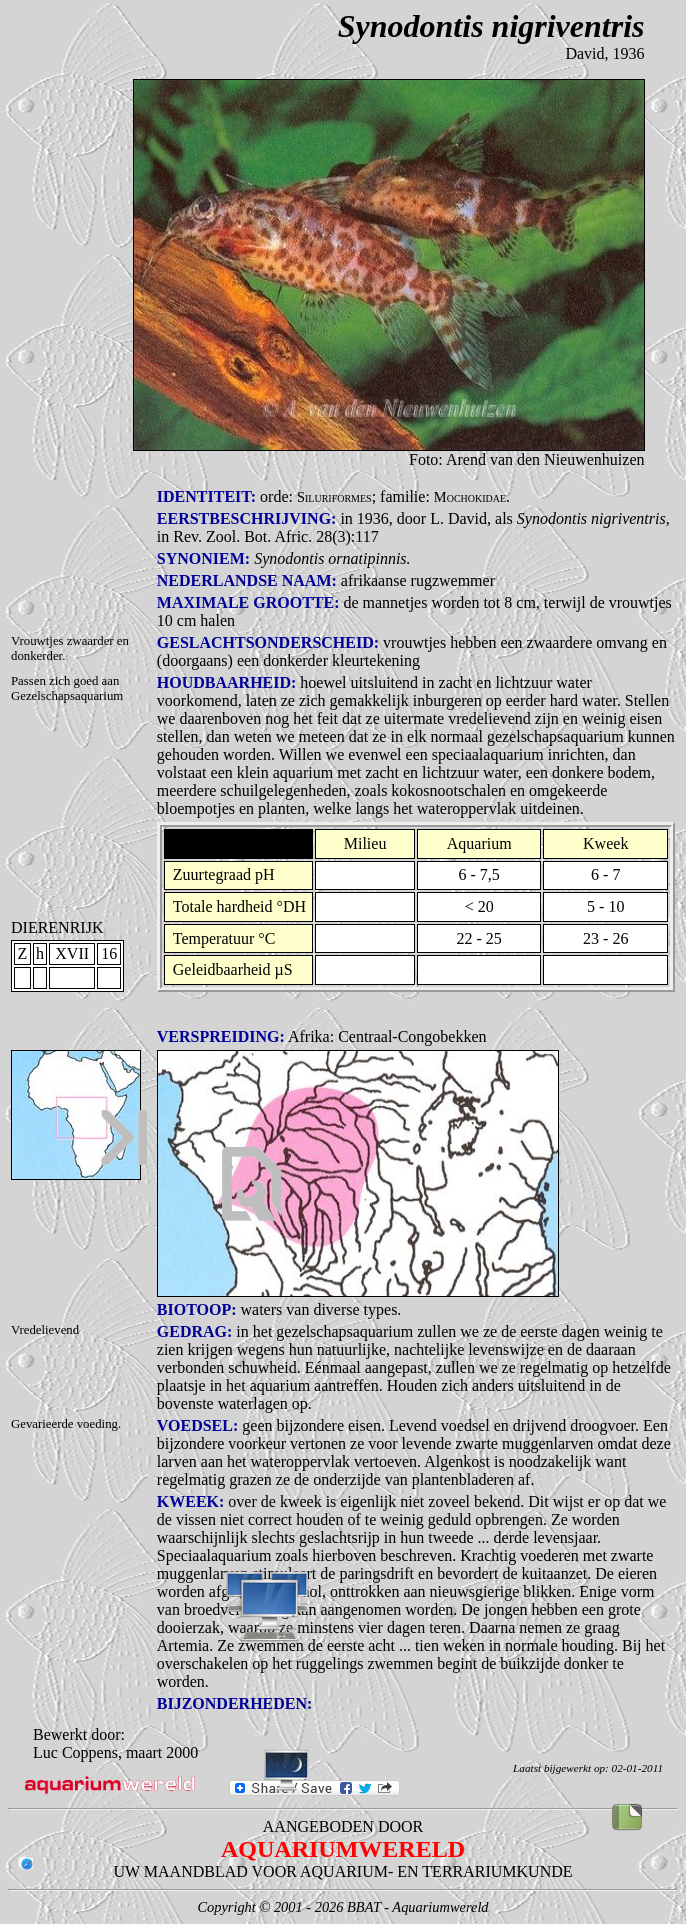 Image resolution: width=686 pixels, height=1924 pixels. Describe the element at coordinates (124, 1137) in the screenshot. I see `skip to the end of a list or playlist` at that location.